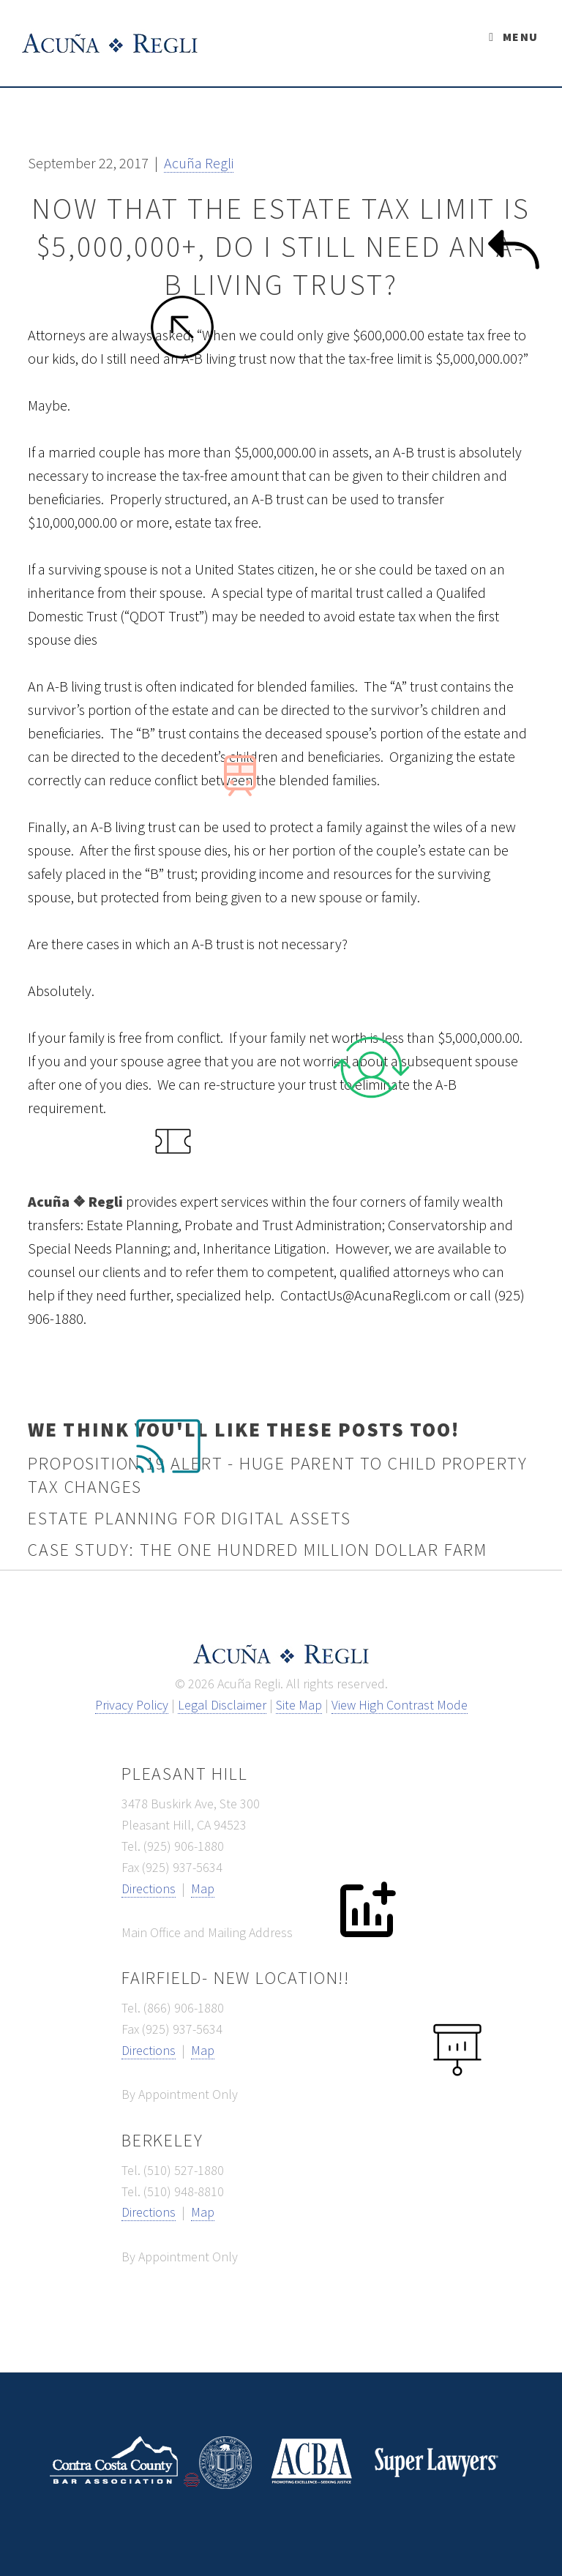  Describe the element at coordinates (240, 774) in the screenshot. I see `access train schedules or rail services` at that location.